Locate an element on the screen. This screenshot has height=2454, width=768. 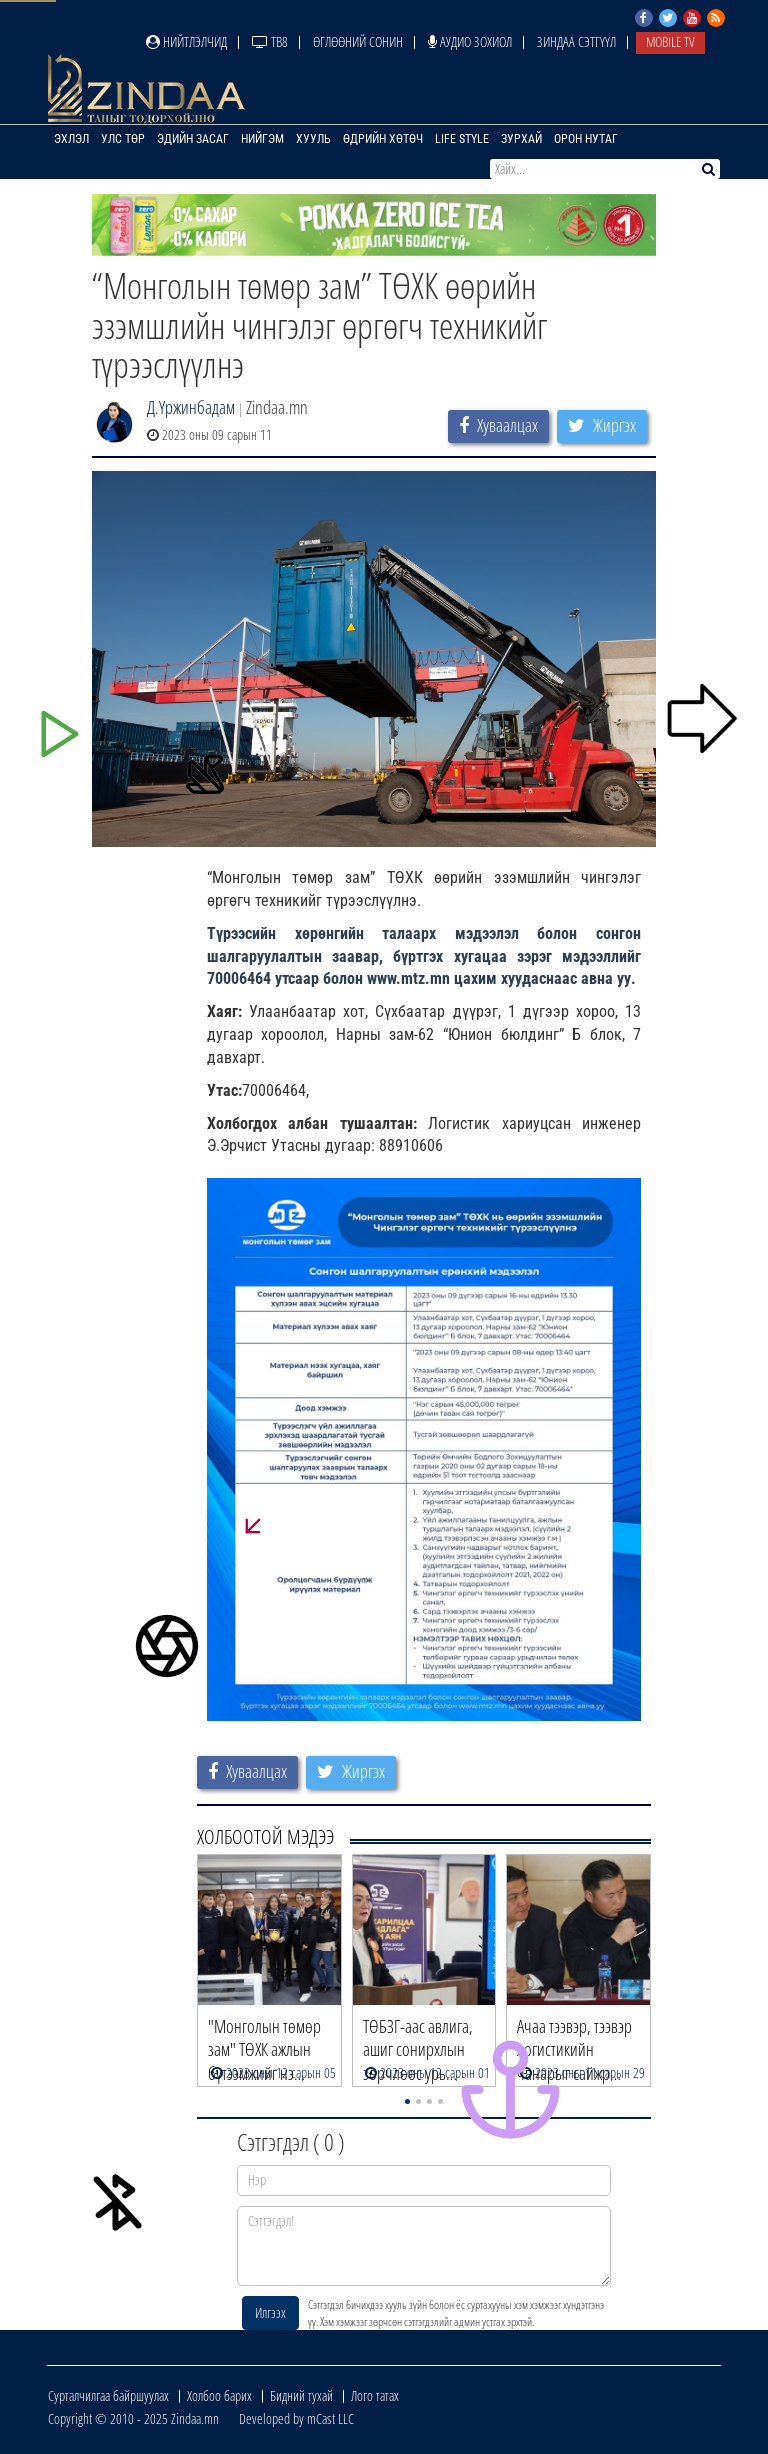
access paper crafts or origami tutorials is located at coordinates (205, 774).